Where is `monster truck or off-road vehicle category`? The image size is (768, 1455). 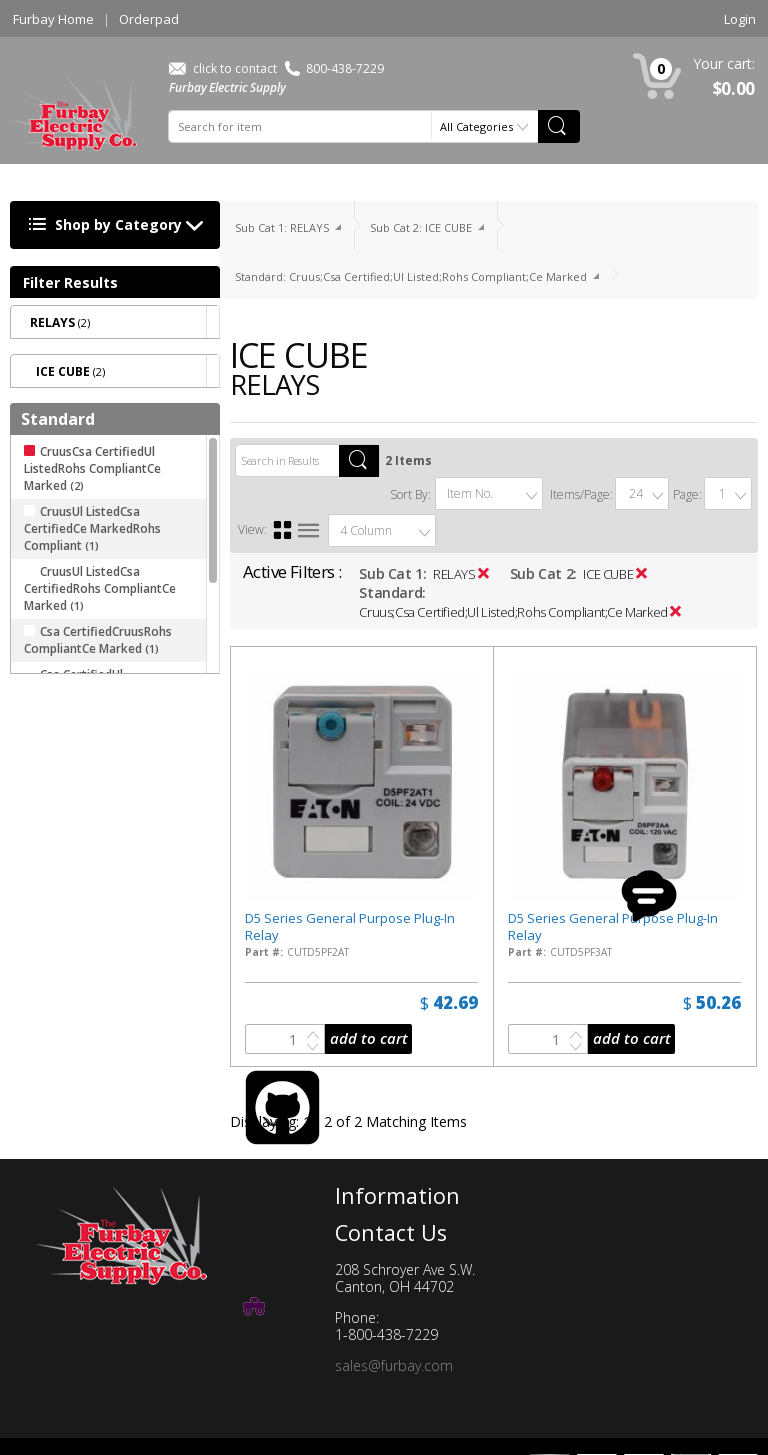
monster truck or off-road vehicle category is located at coordinates (254, 1306).